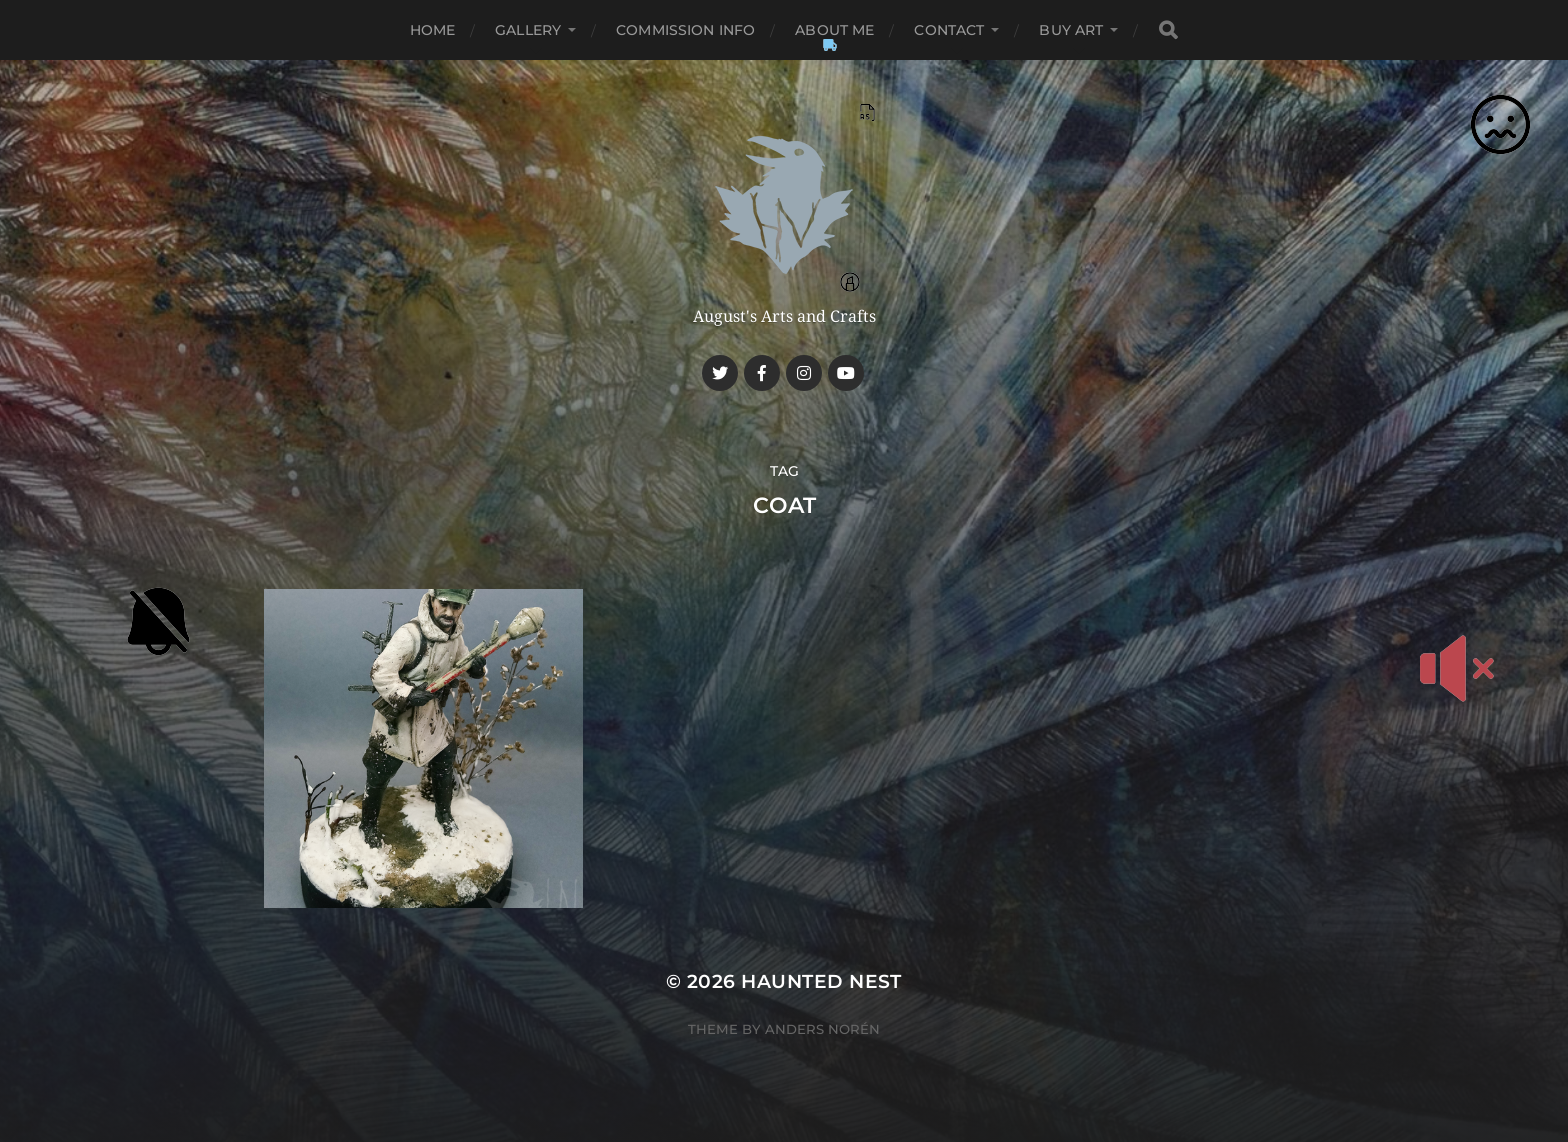 This screenshot has height=1142, width=1568. Describe the element at coordinates (1455, 668) in the screenshot. I see `mute audio` at that location.